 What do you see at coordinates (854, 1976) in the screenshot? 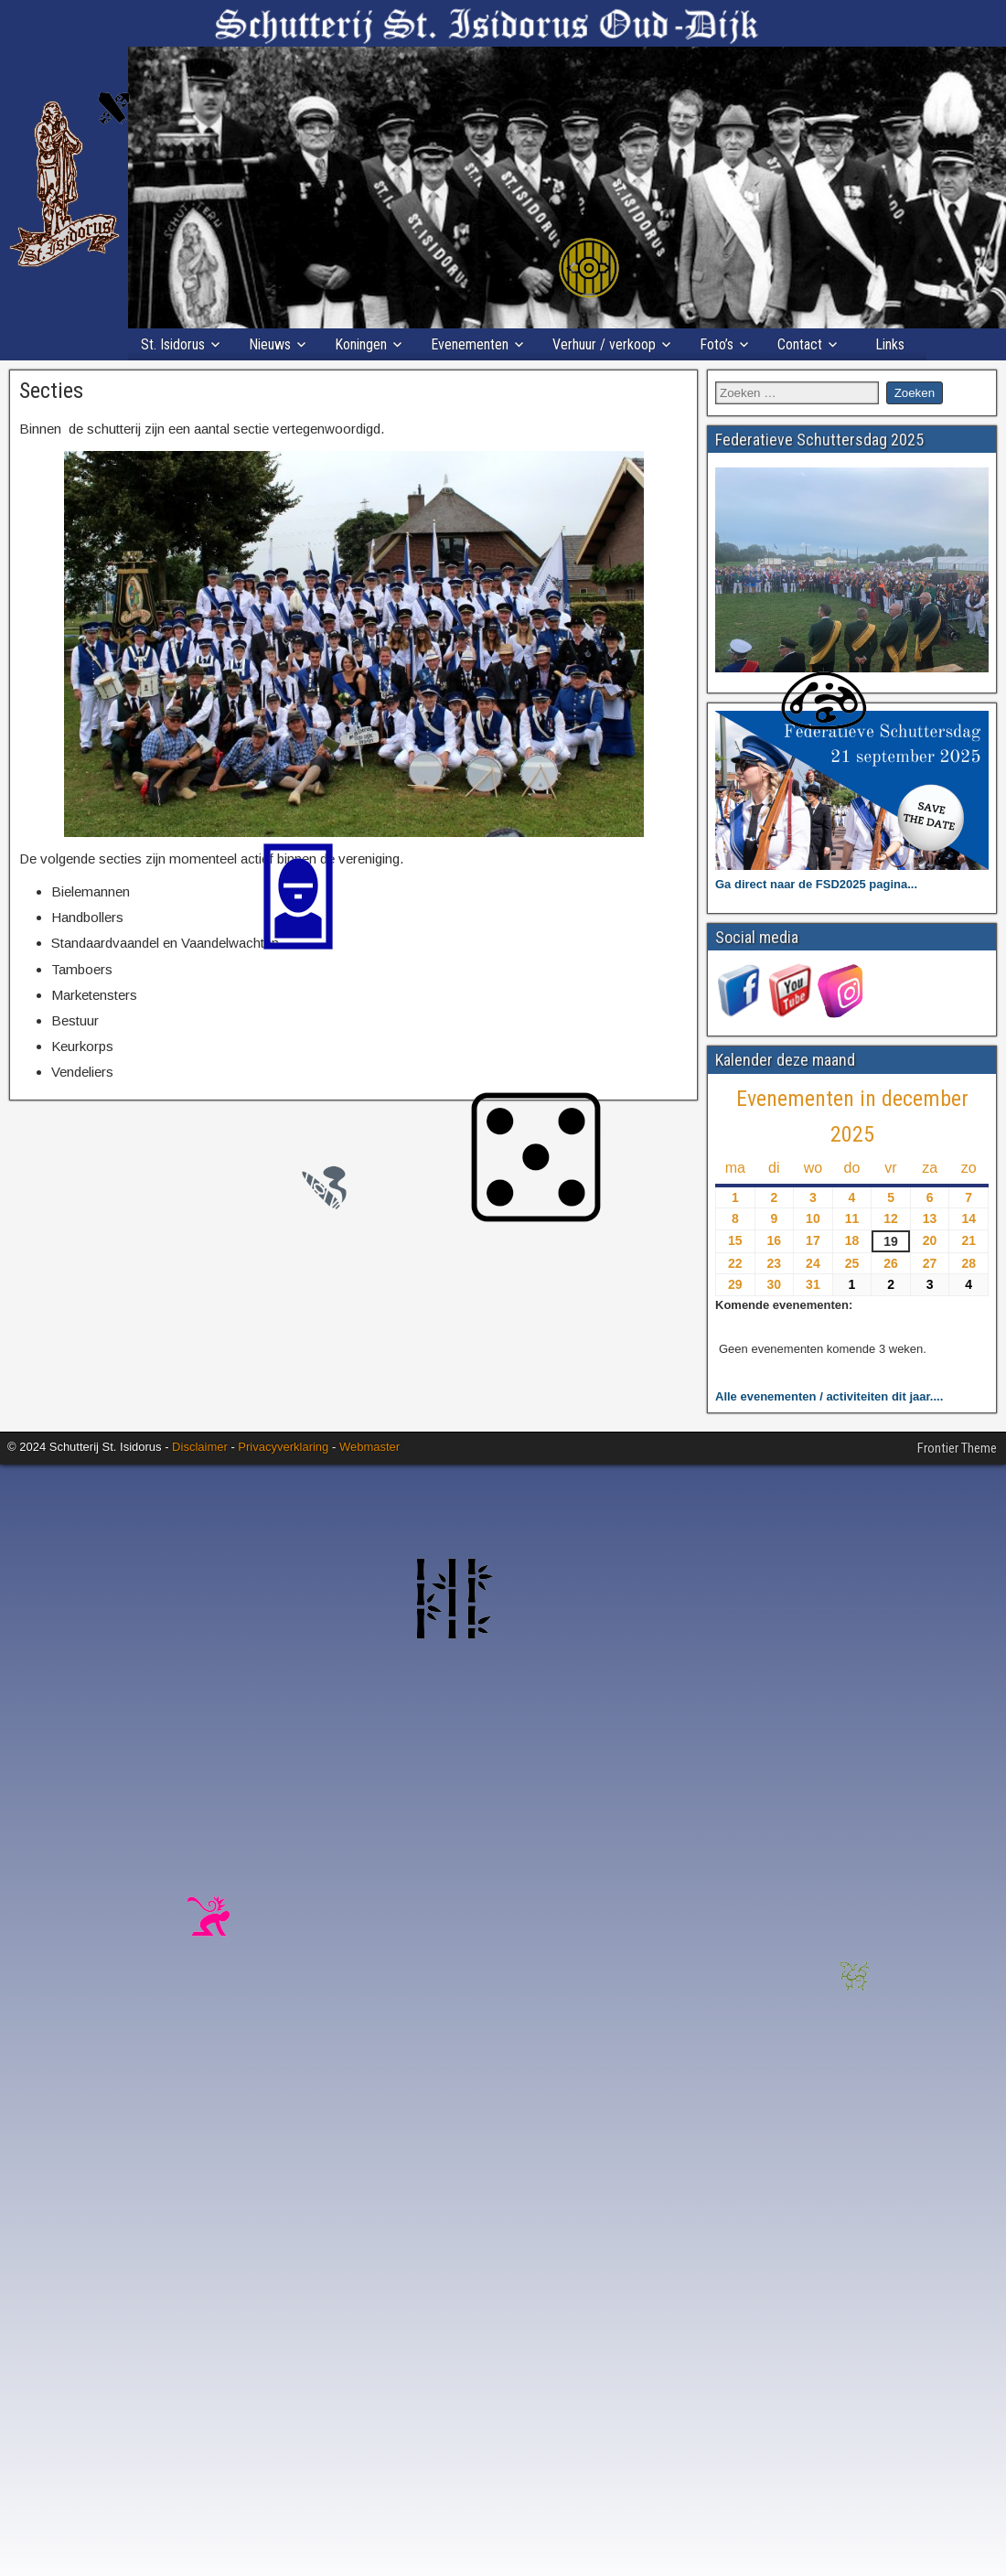
I see `decorative vine or plant element for fantasy game UI` at bounding box center [854, 1976].